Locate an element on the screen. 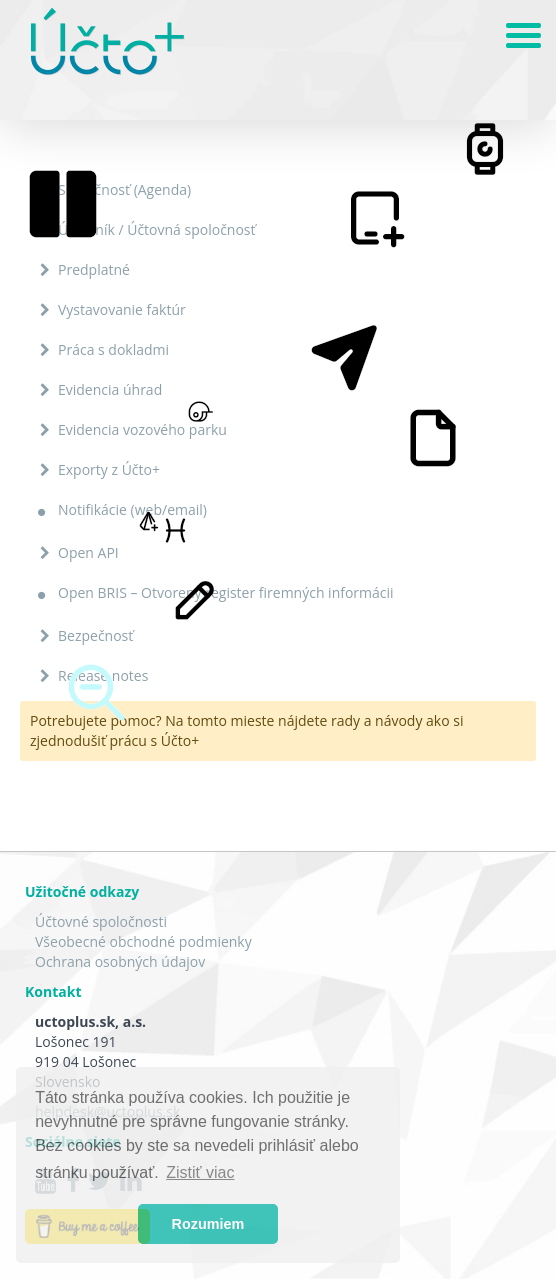 This screenshot has height=1279, width=556. zoom out to see more content is located at coordinates (96, 692).